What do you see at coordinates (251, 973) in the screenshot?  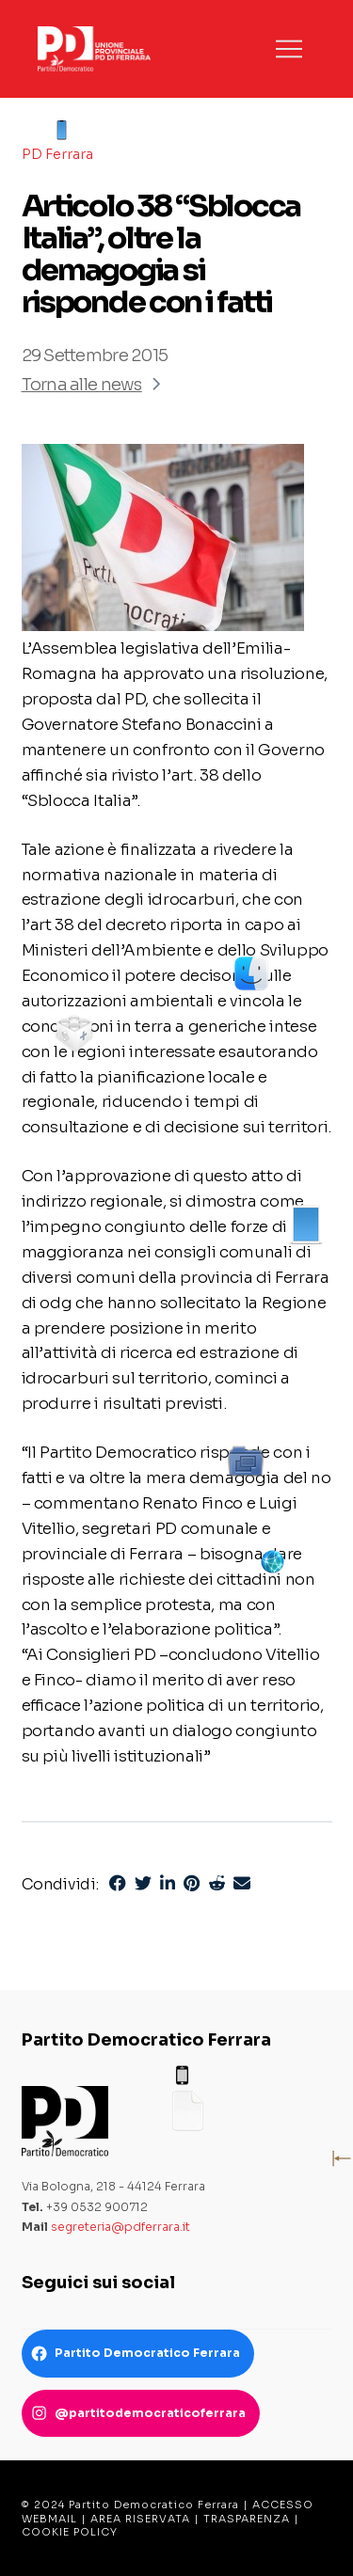 I see `open Finder to browse files and folders` at bounding box center [251, 973].